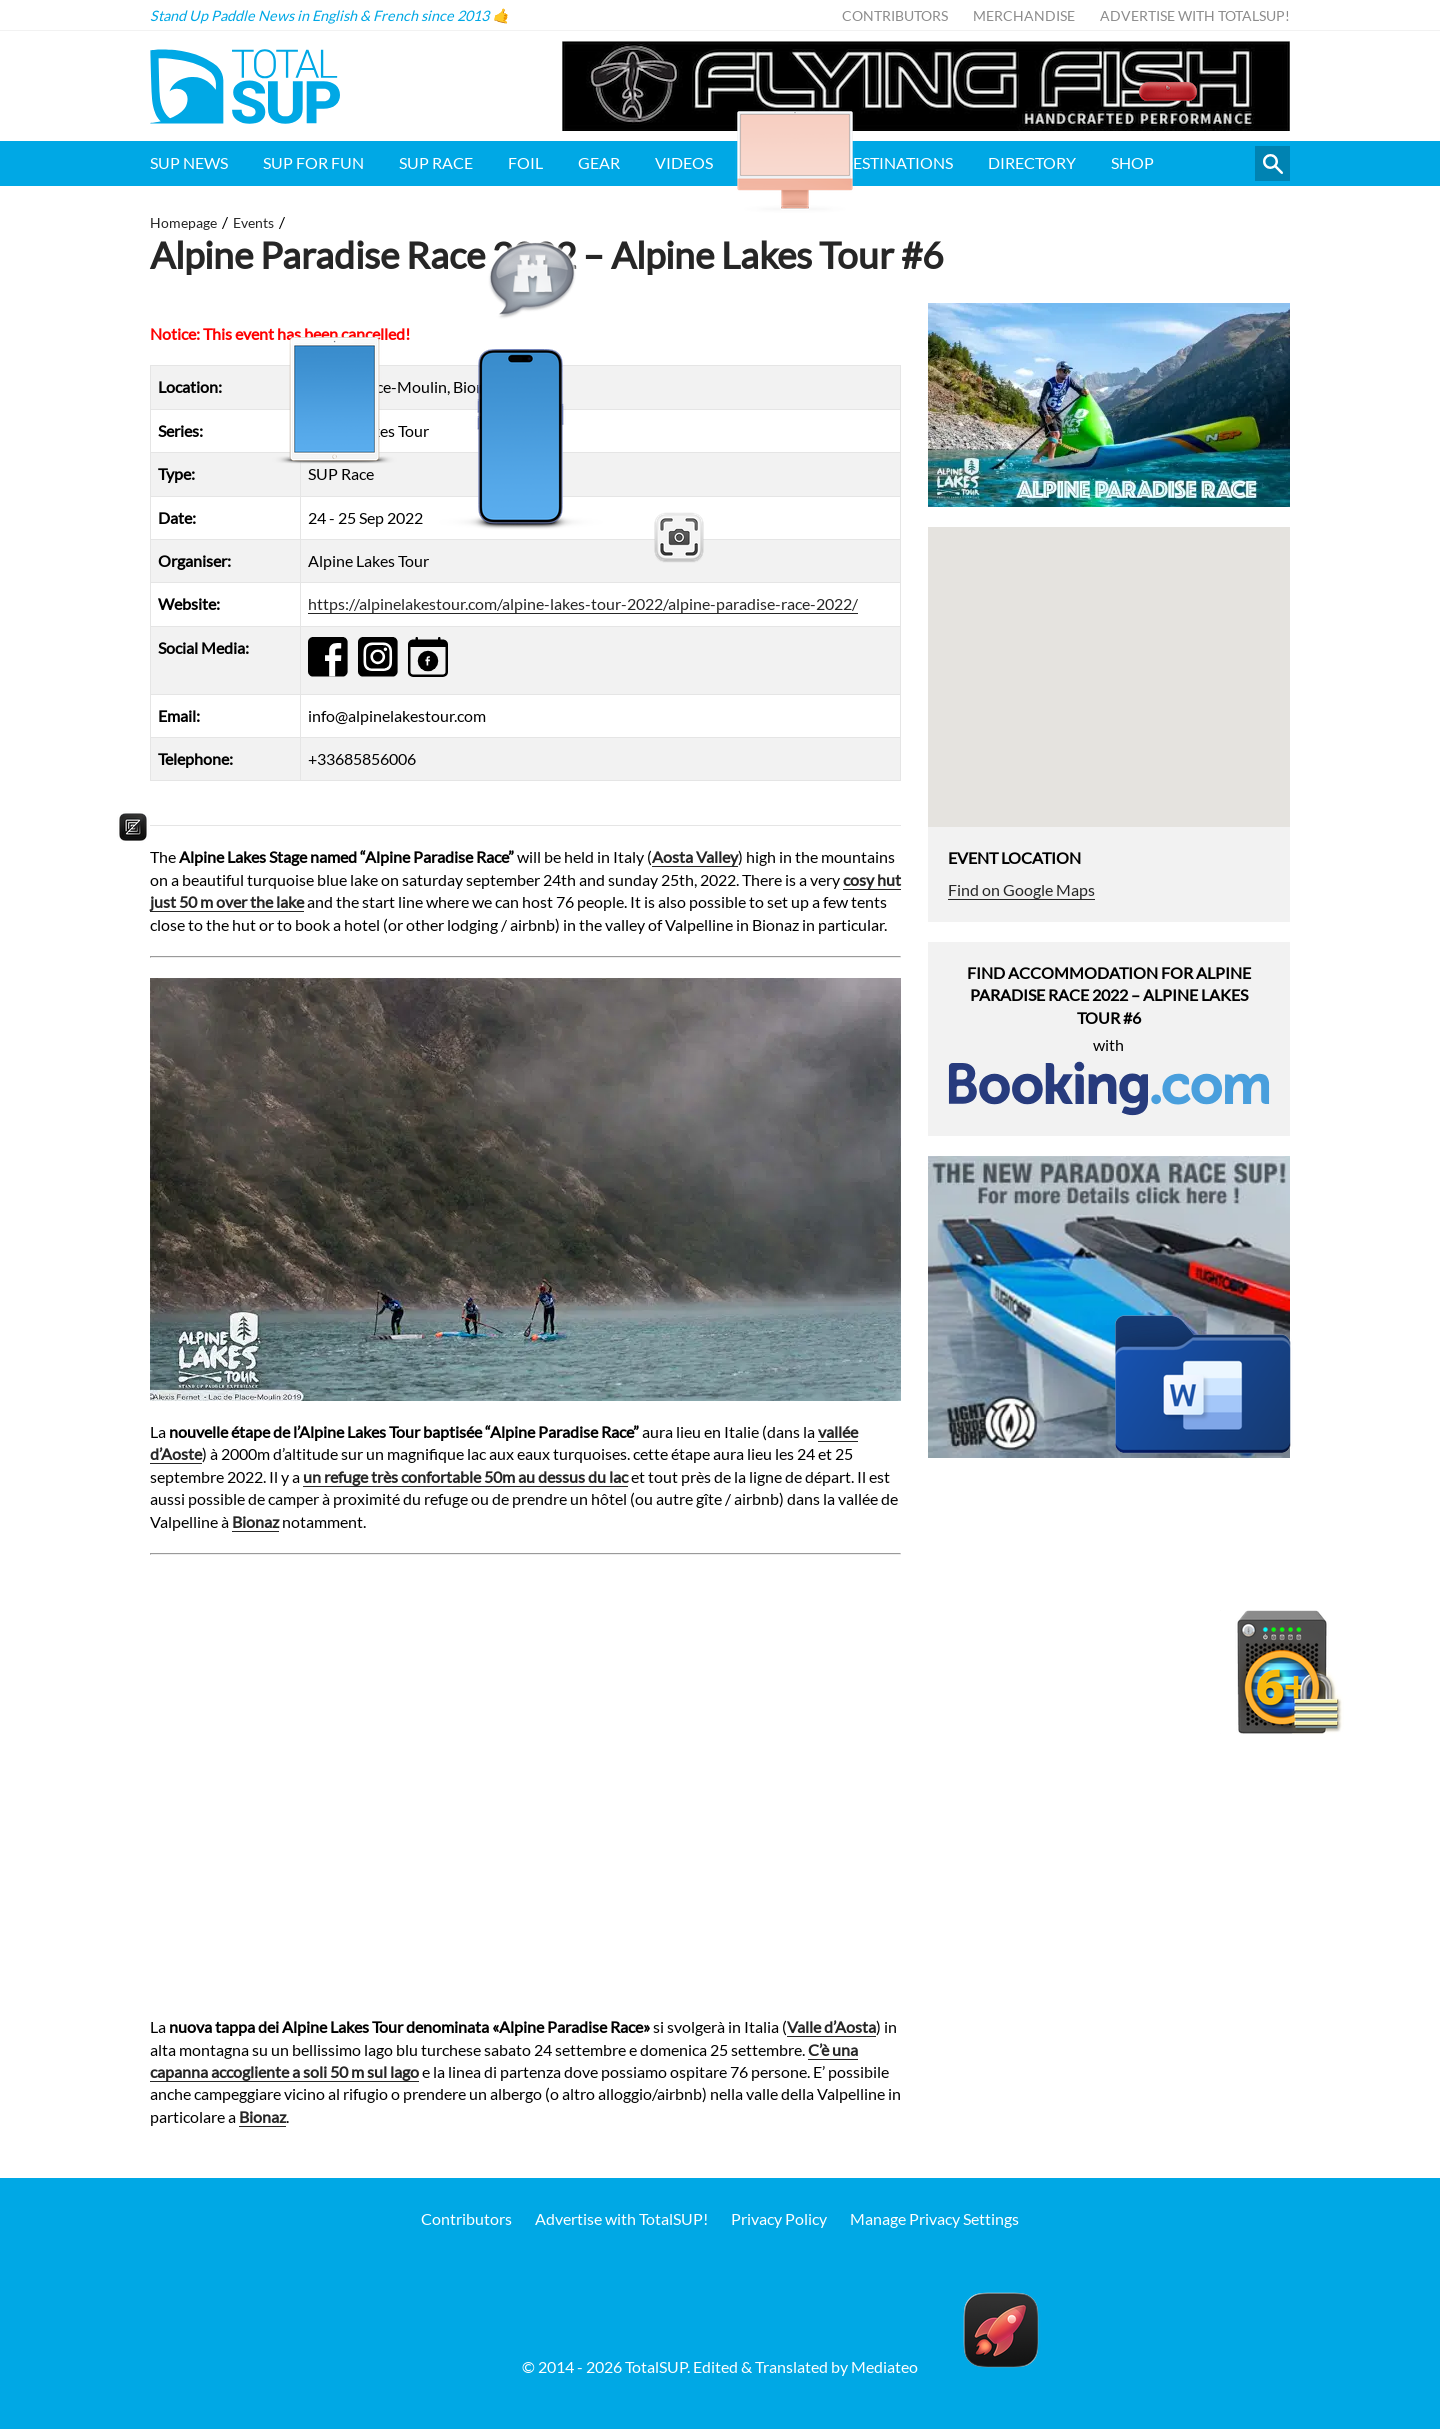  I want to click on locked RAID 6+ storage array, so click(1282, 1672).